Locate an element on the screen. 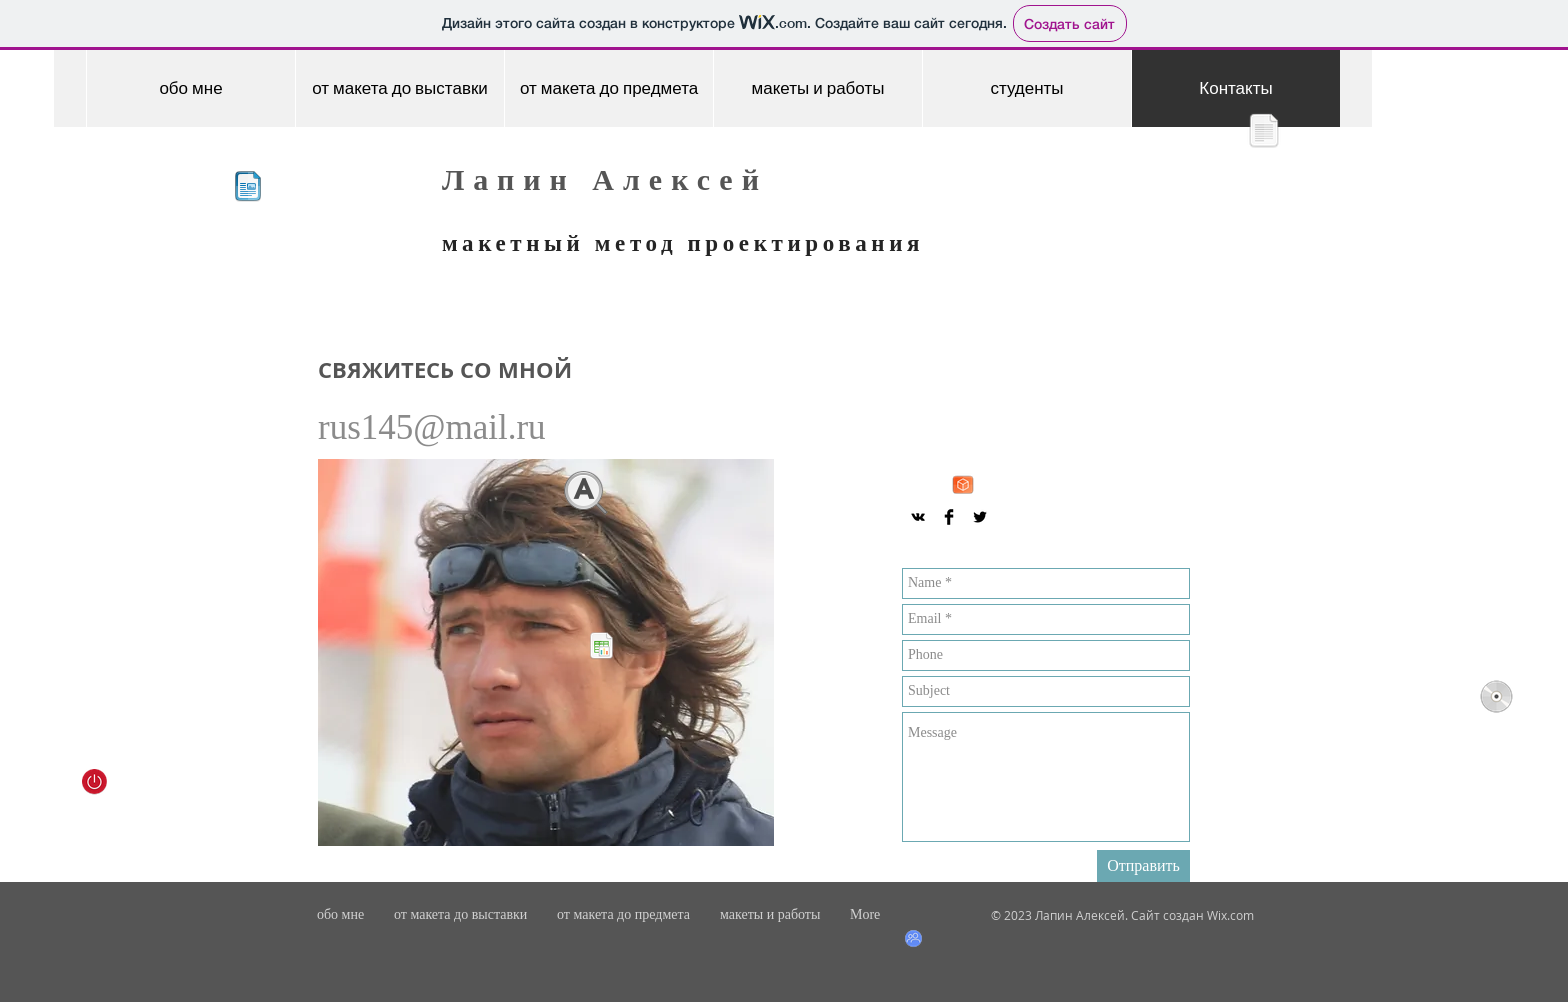  shut down the system is located at coordinates (95, 782).